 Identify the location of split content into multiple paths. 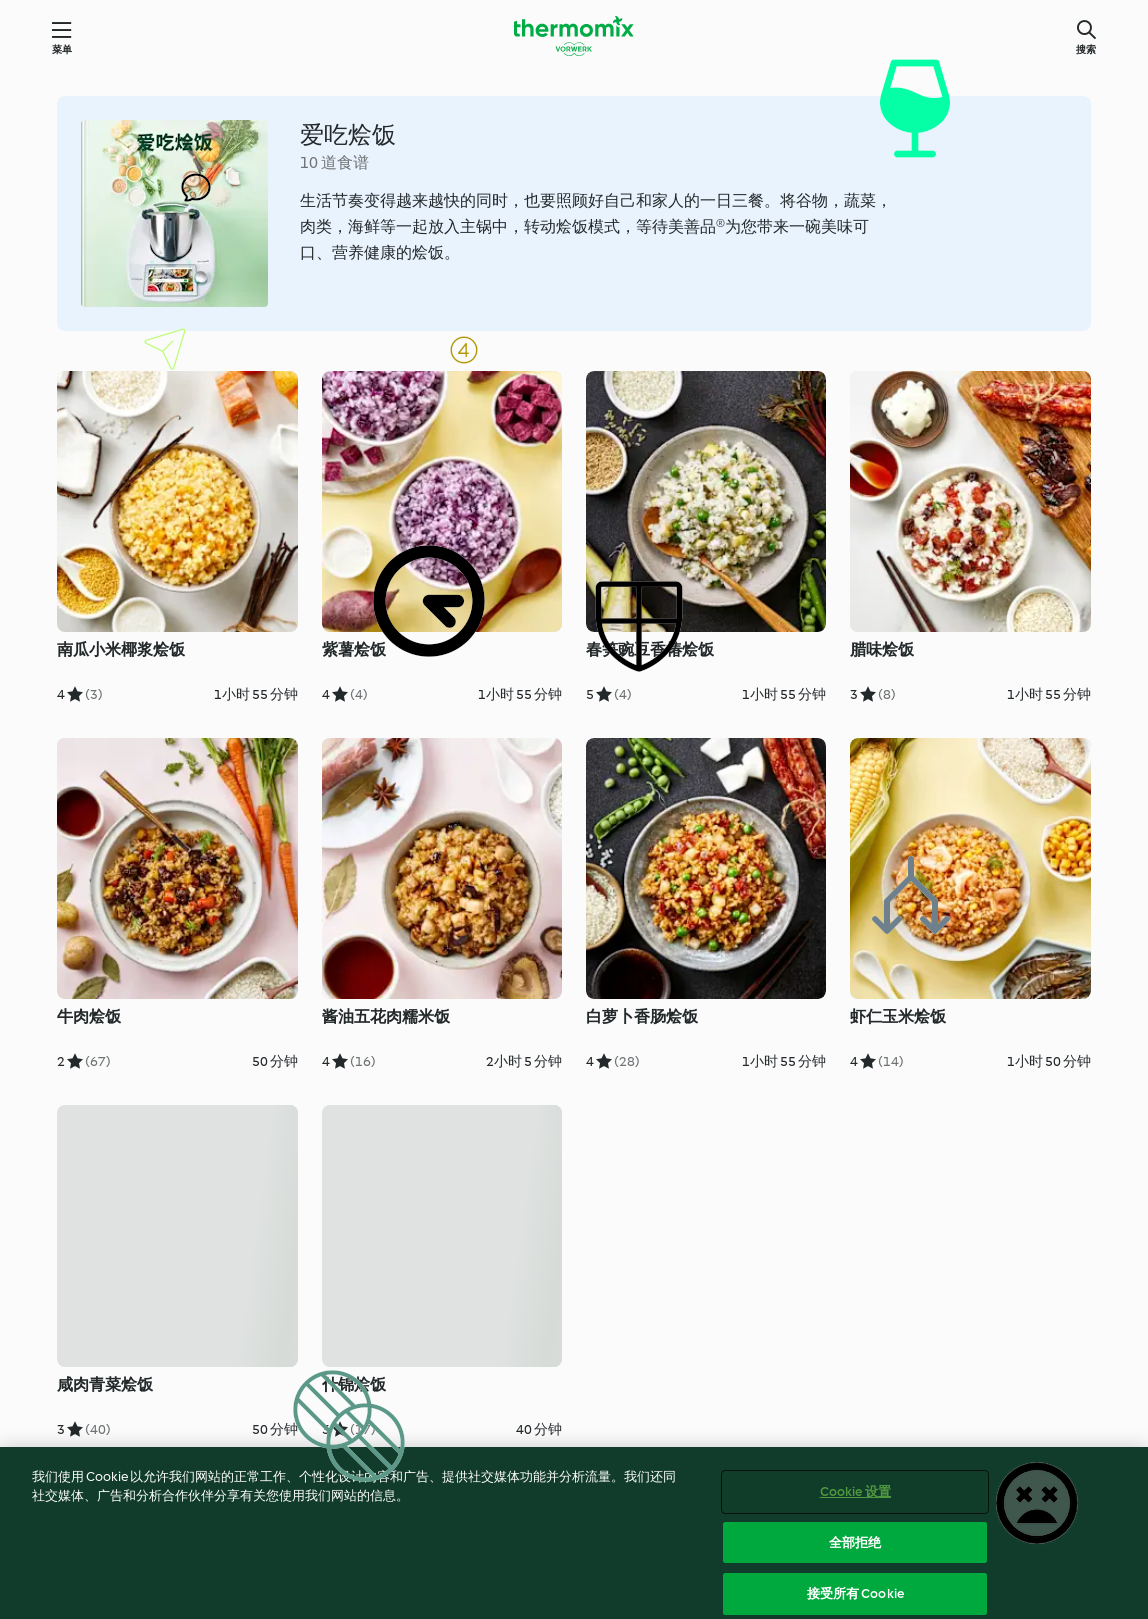
(911, 898).